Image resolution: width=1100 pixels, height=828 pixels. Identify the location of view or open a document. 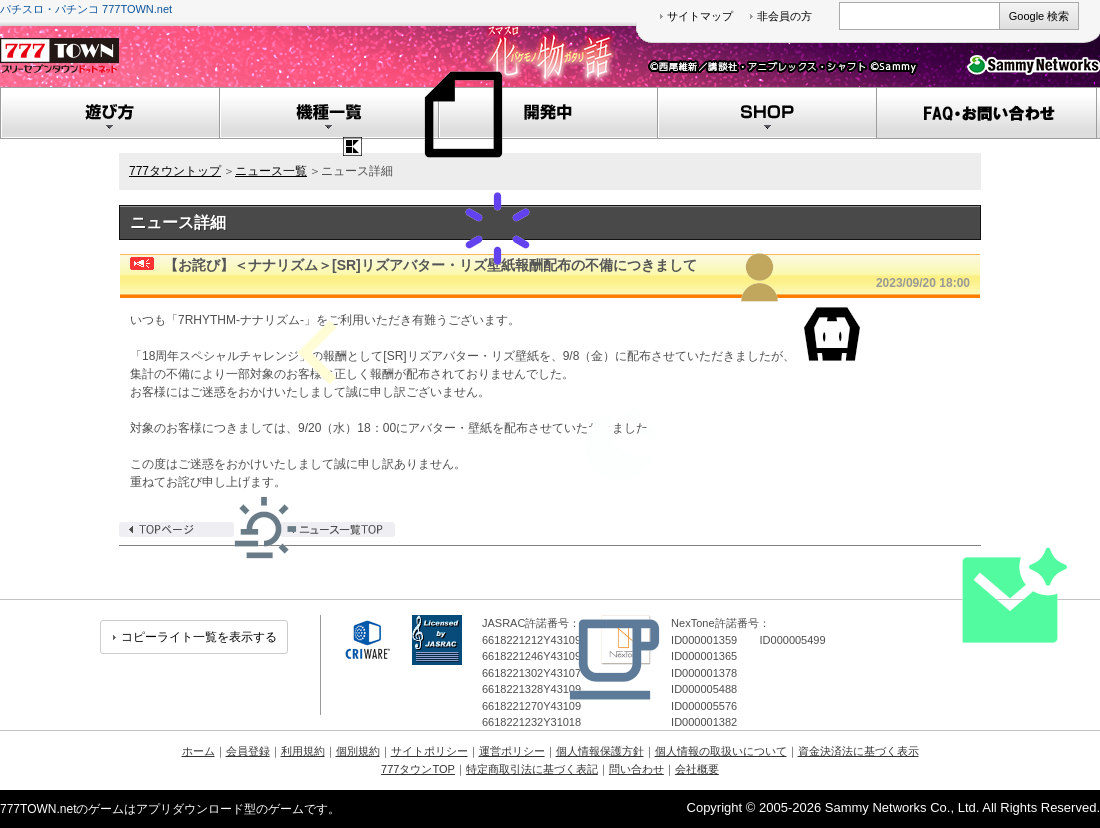
(463, 114).